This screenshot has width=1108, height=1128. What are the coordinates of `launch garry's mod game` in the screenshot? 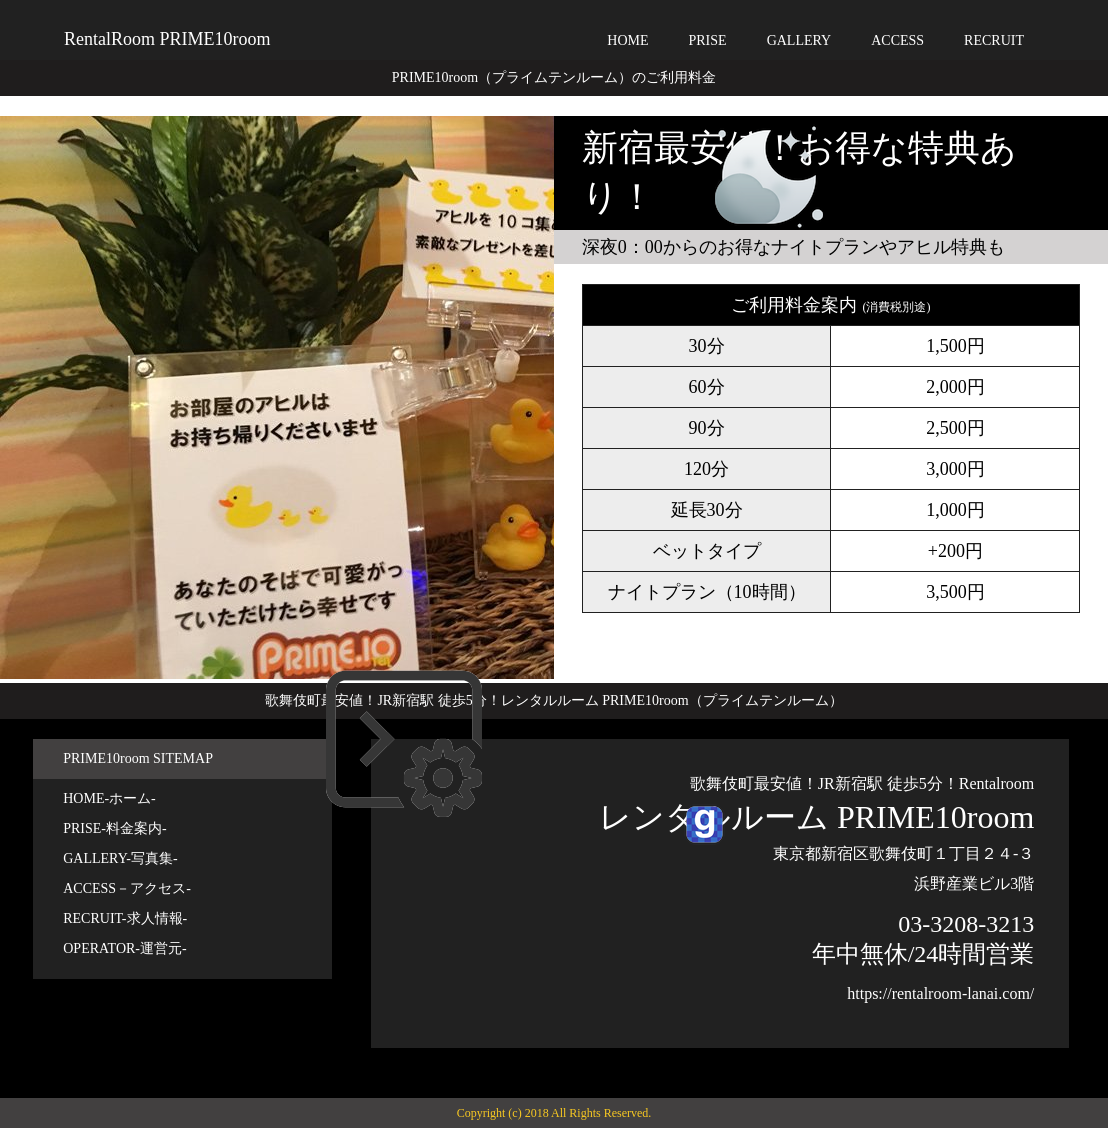 It's located at (704, 824).